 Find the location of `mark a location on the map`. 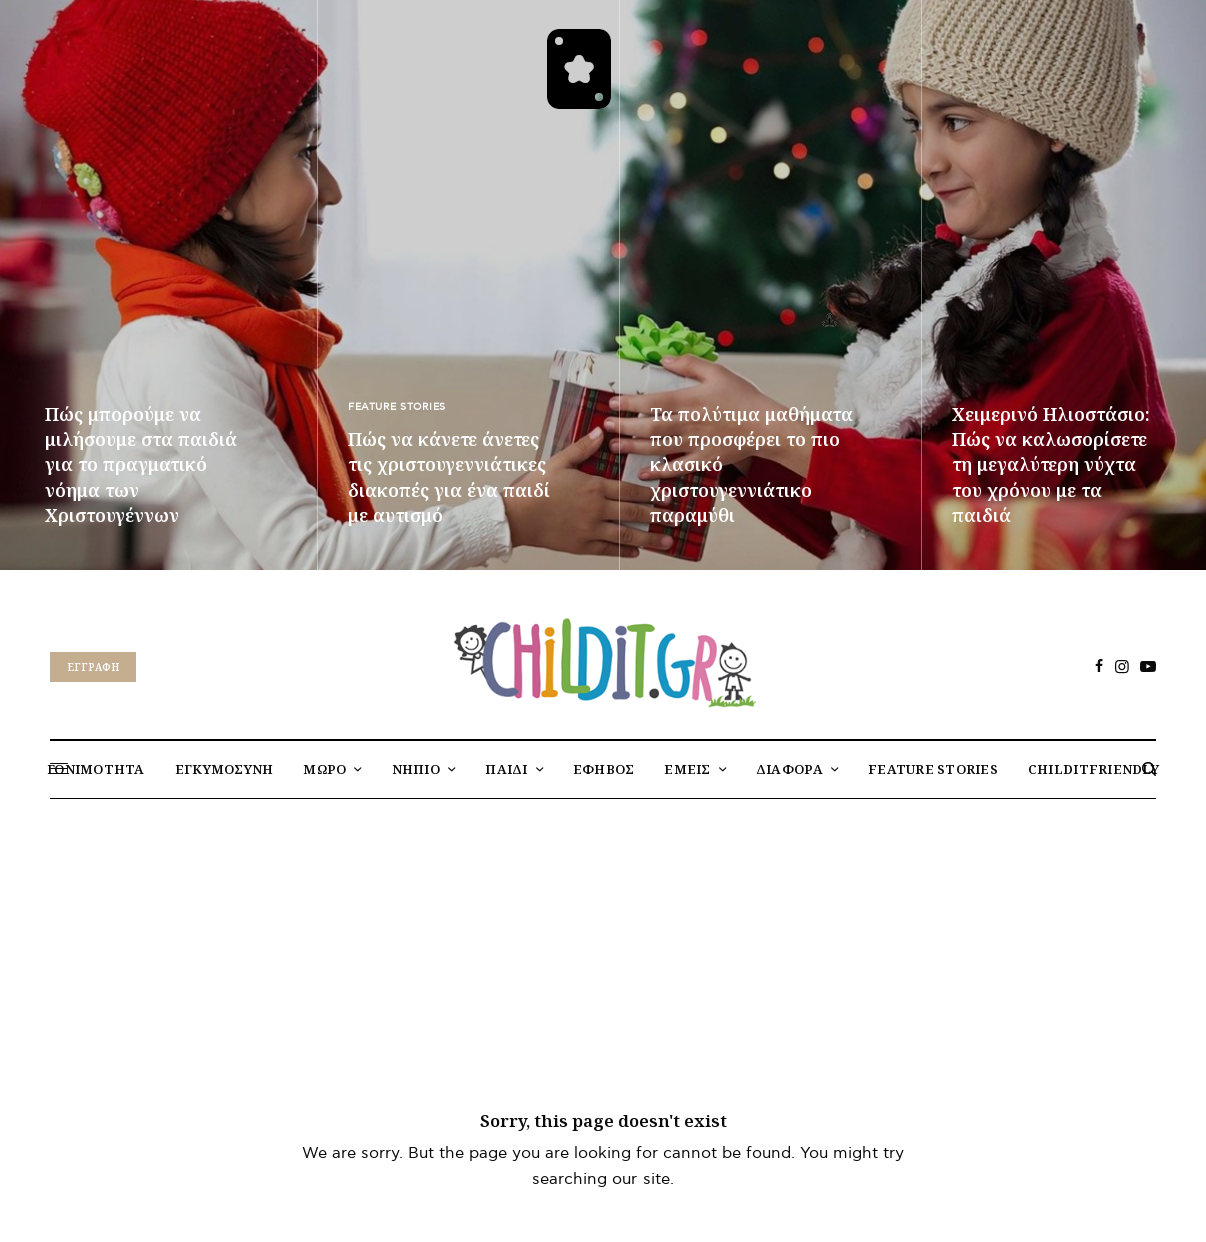

mark a location on the map is located at coordinates (829, 320).